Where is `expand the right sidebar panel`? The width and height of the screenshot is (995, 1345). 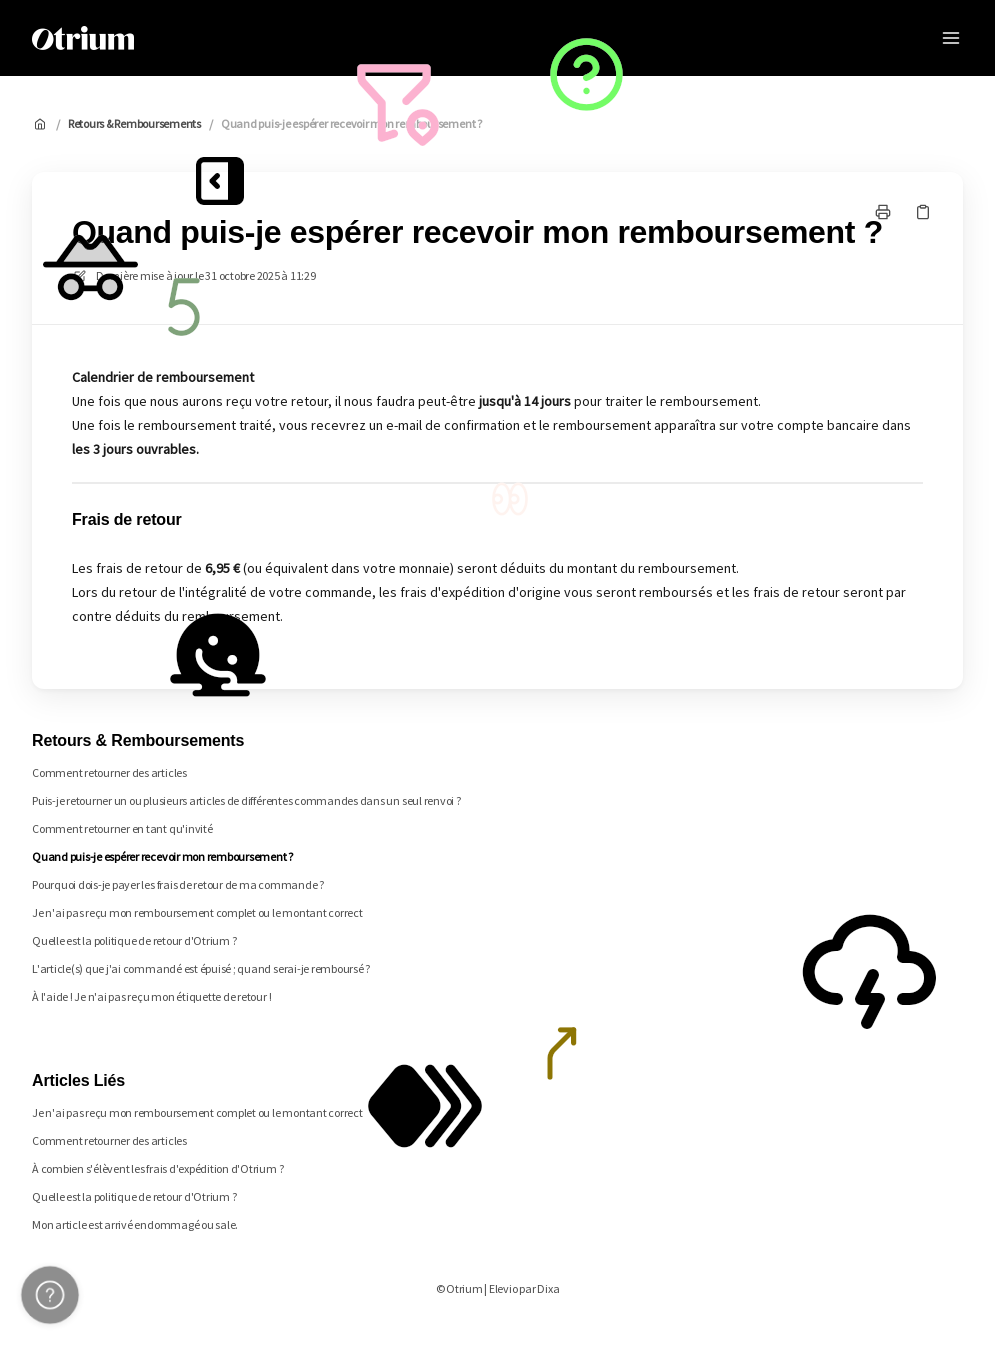 expand the right sidebar panel is located at coordinates (220, 181).